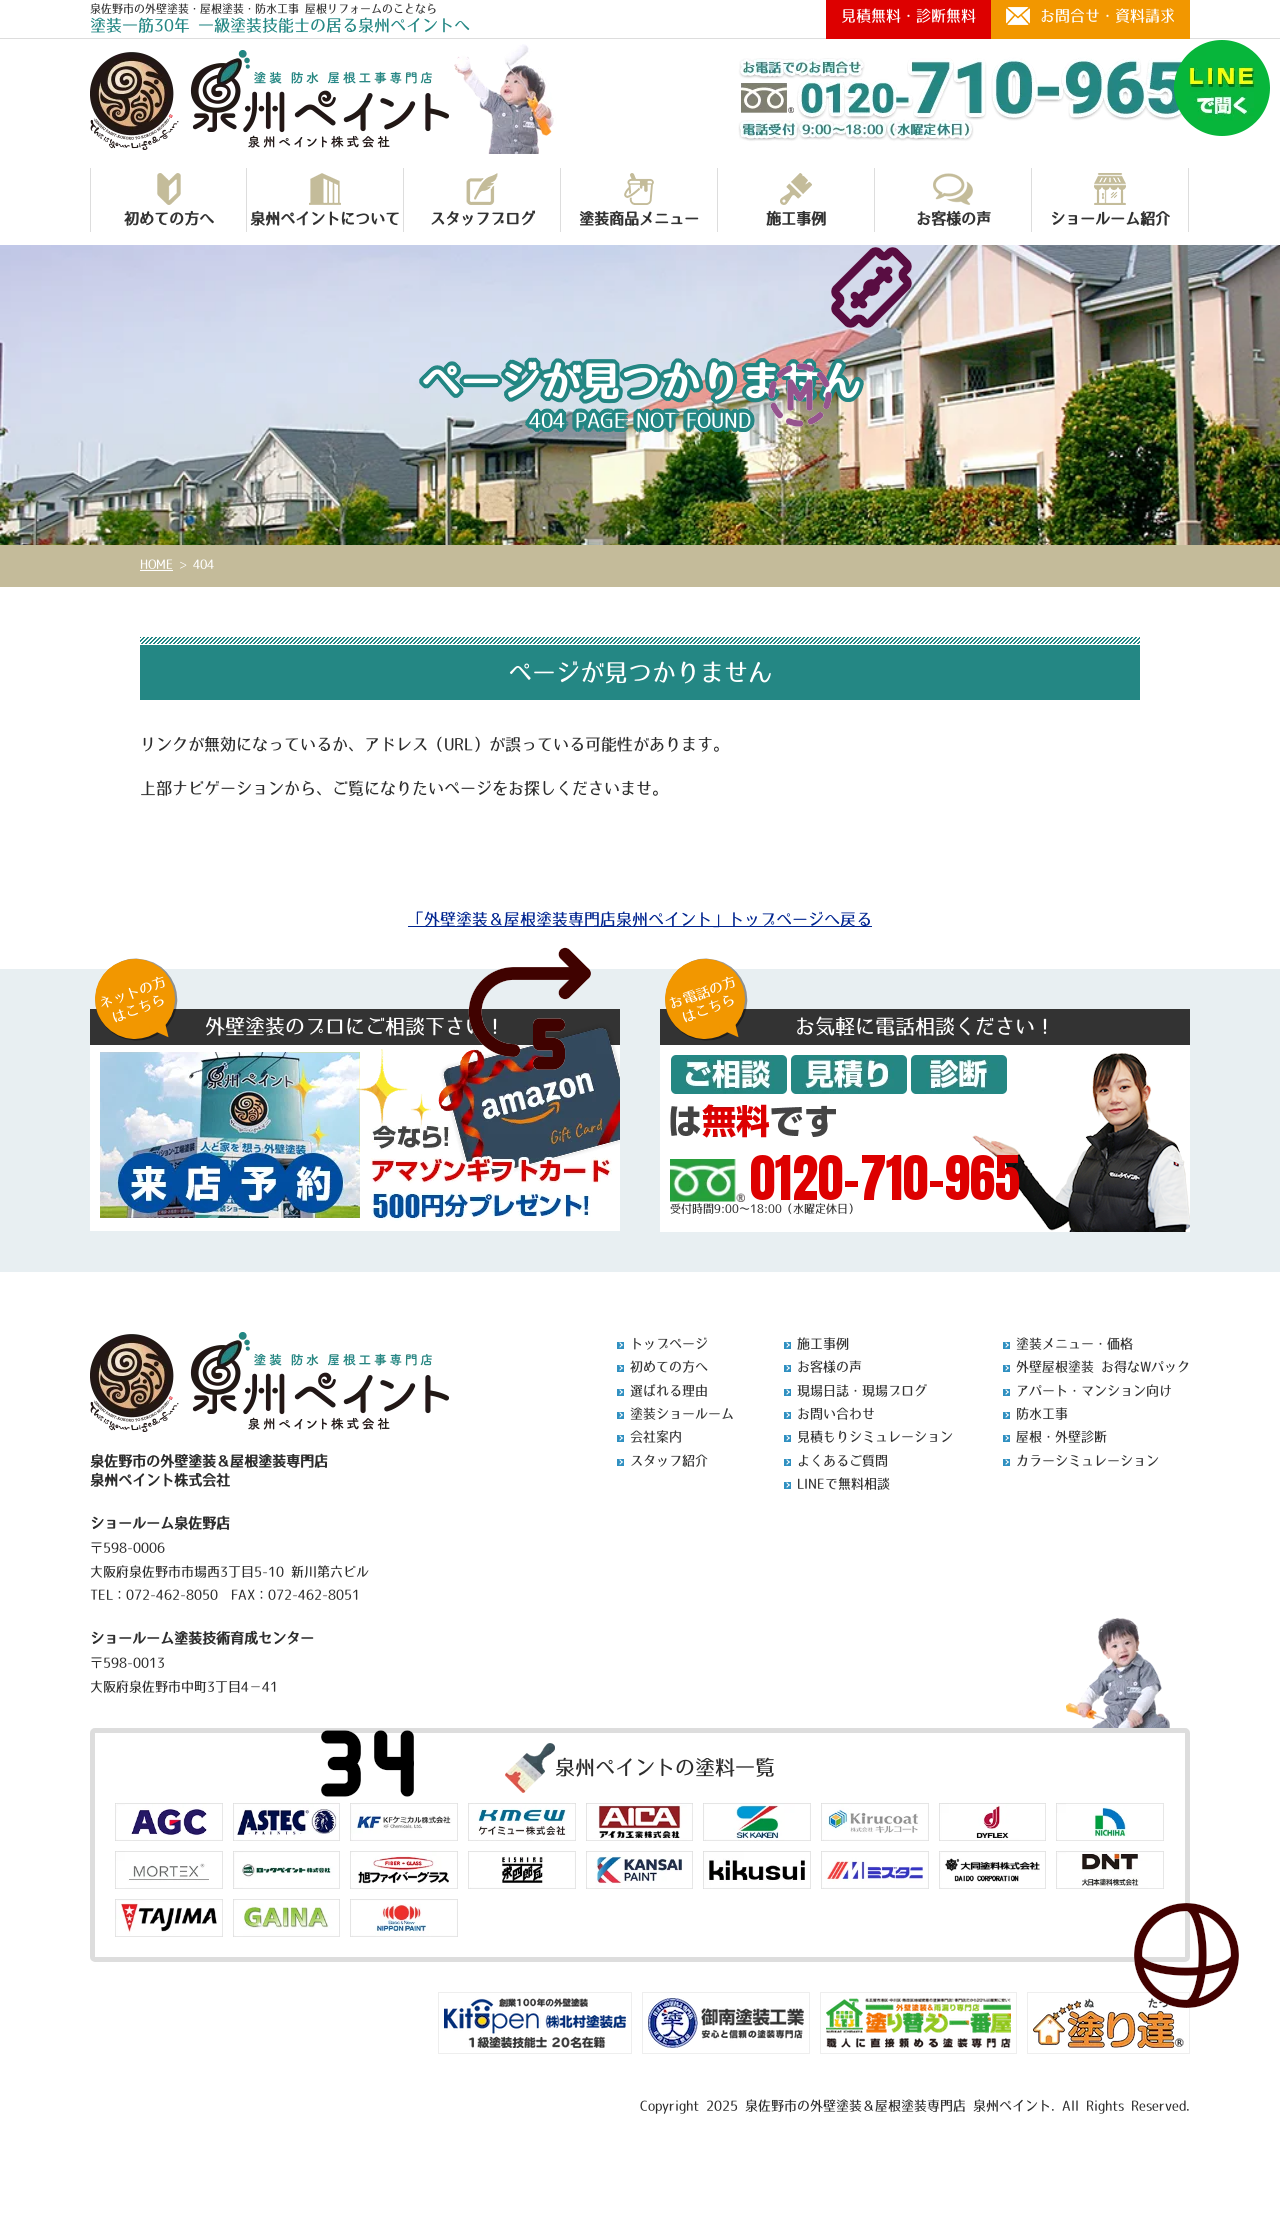 The height and width of the screenshot is (2228, 1280). Describe the element at coordinates (871, 287) in the screenshot. I see `cutting or trimming tool` at that location.